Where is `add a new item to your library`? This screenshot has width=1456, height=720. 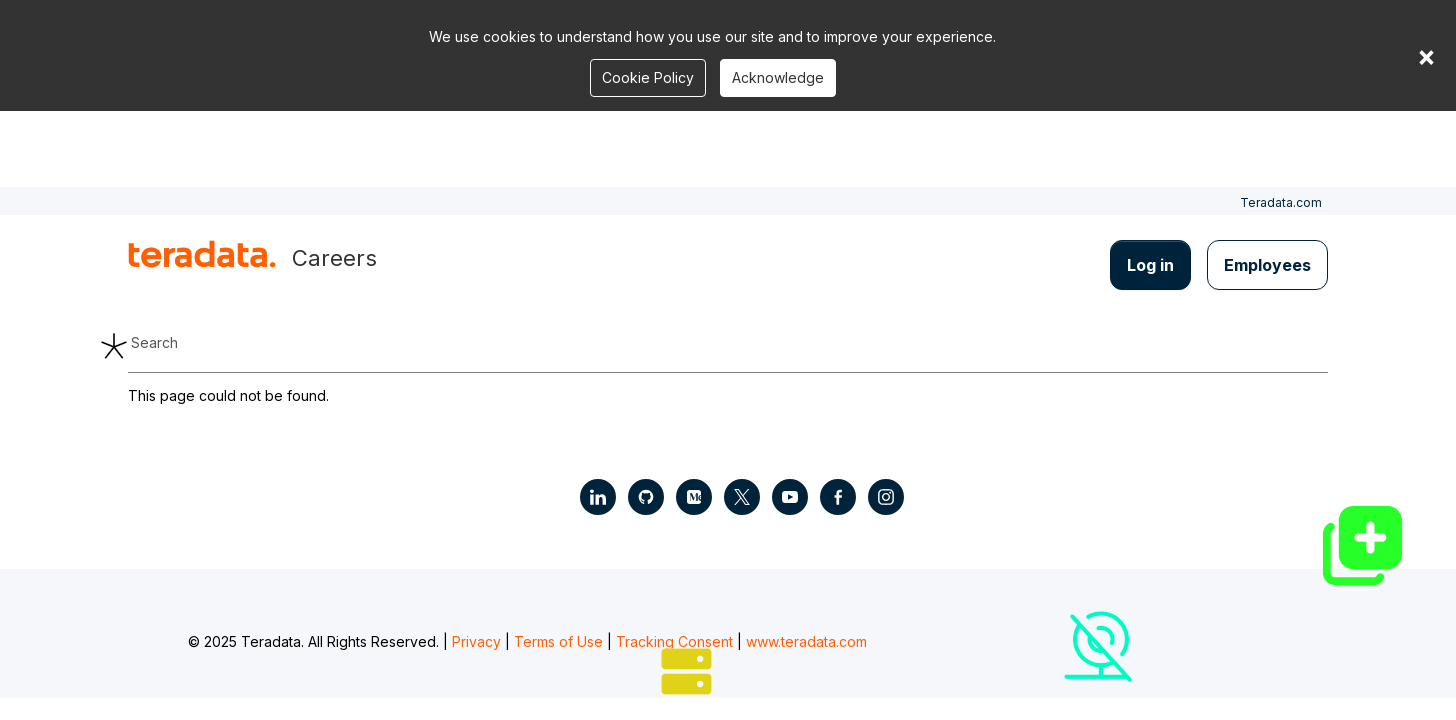
add a new item to your library is located at coordinates (1362, 545).